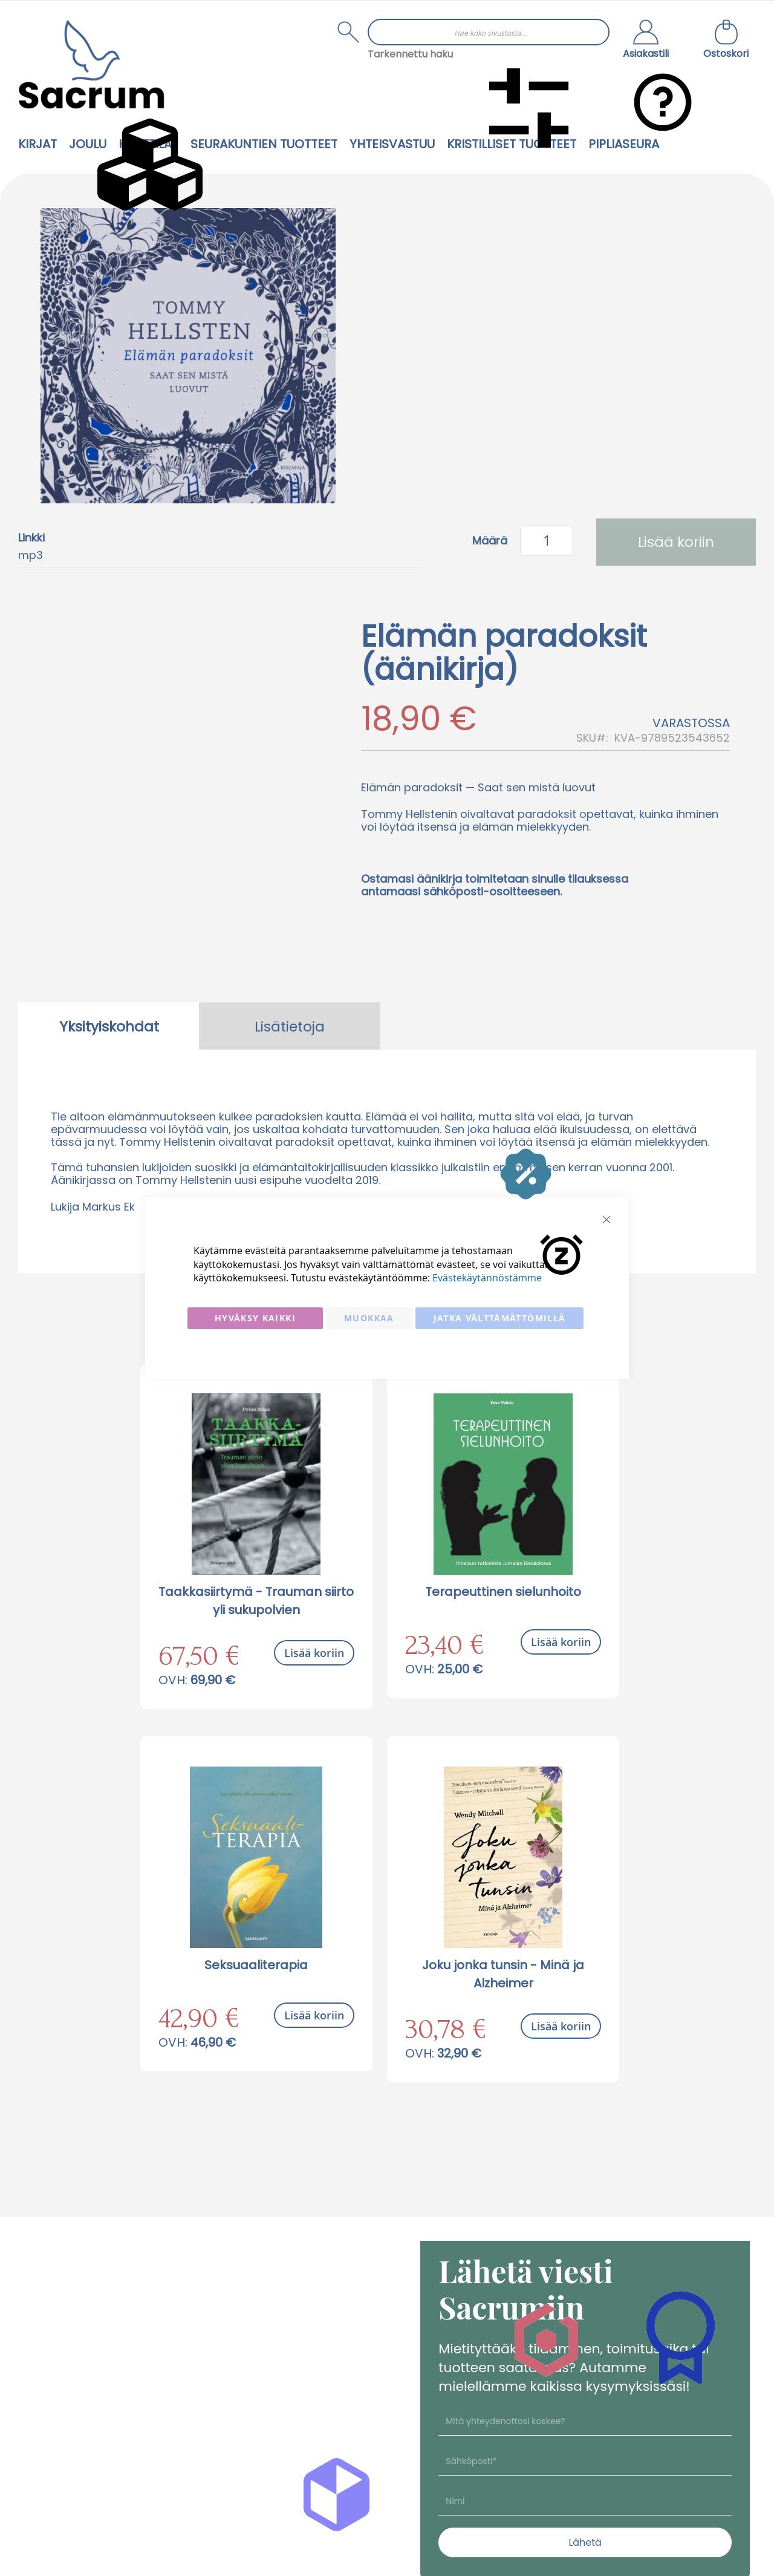 The image size is (774, 2576). What do you see at coordinates (336, 2494) in the screenshot?
I see `flatpak package manager logo` at bounding box center [336, 2494].